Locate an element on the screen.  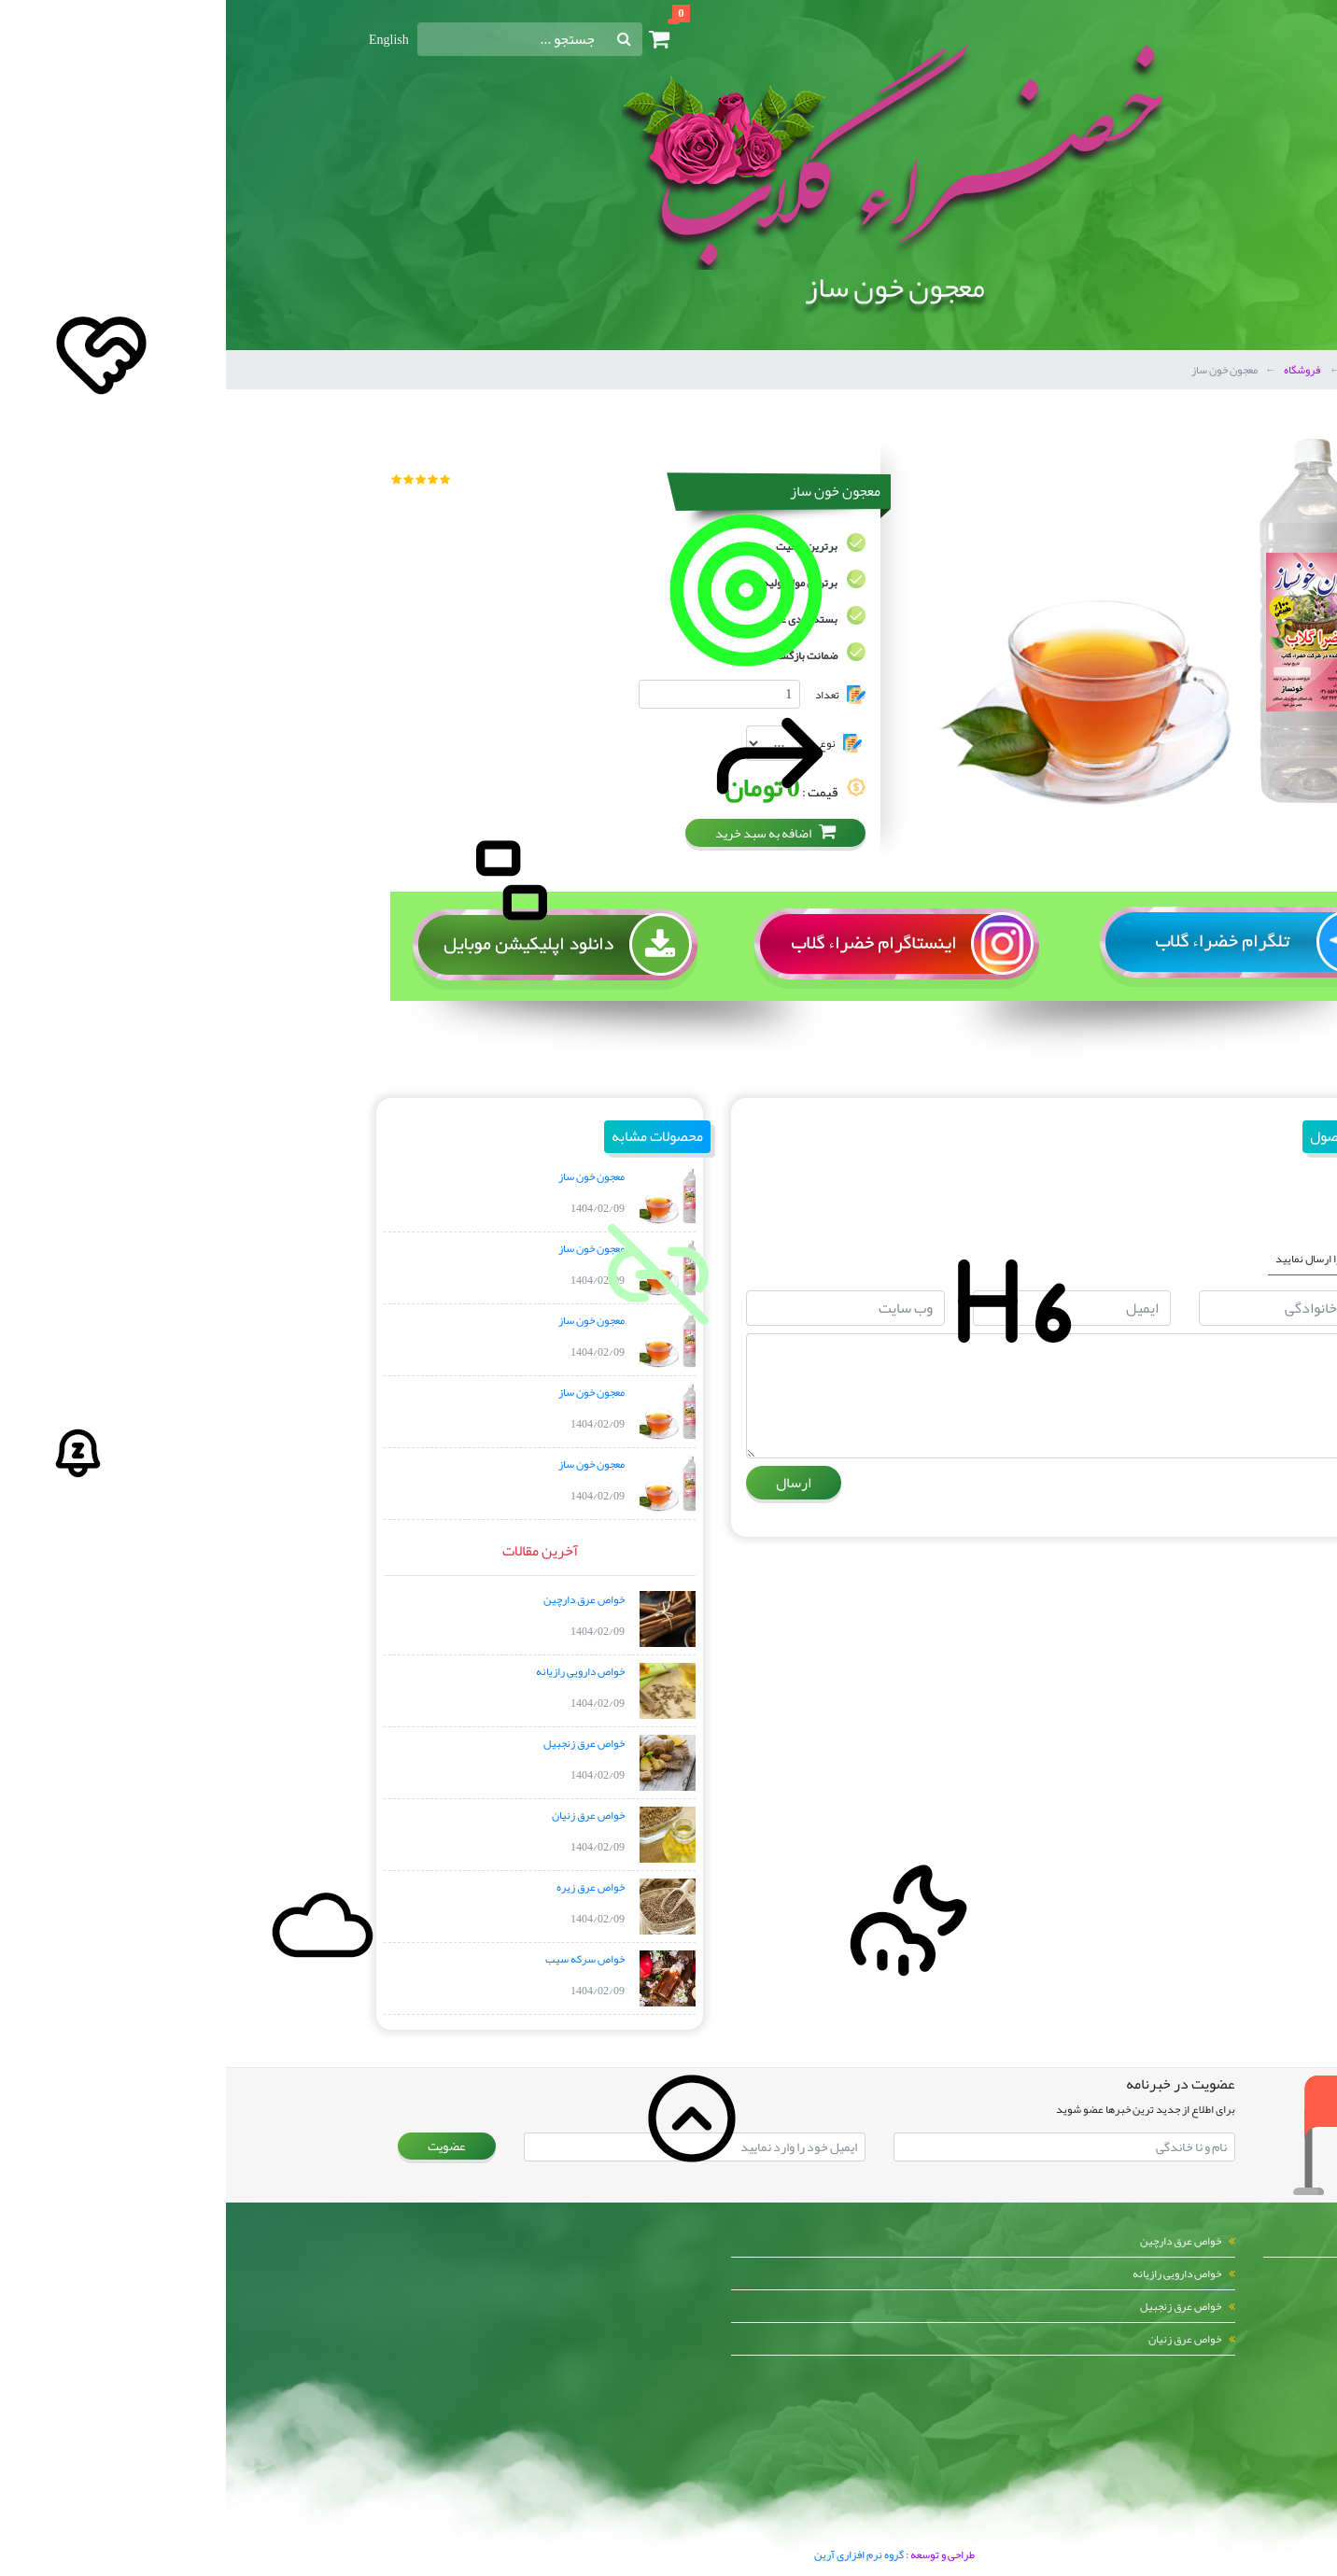
enable sleep mode or snooze notifications is located at coordinates (77, 1453).